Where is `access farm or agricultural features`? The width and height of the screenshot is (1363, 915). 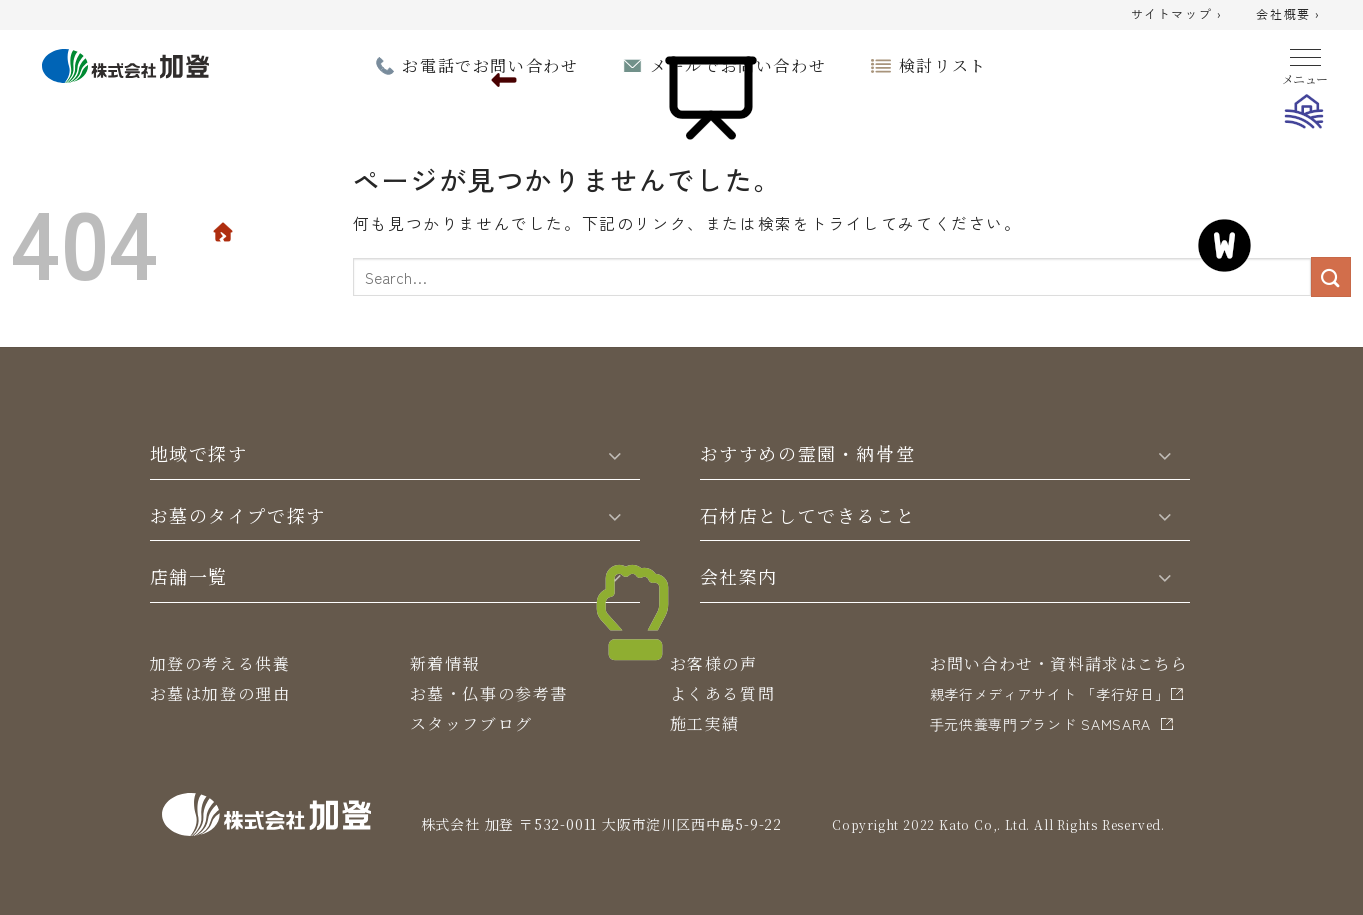
access farm or agricultural features is located at coordinates (1304, 112).